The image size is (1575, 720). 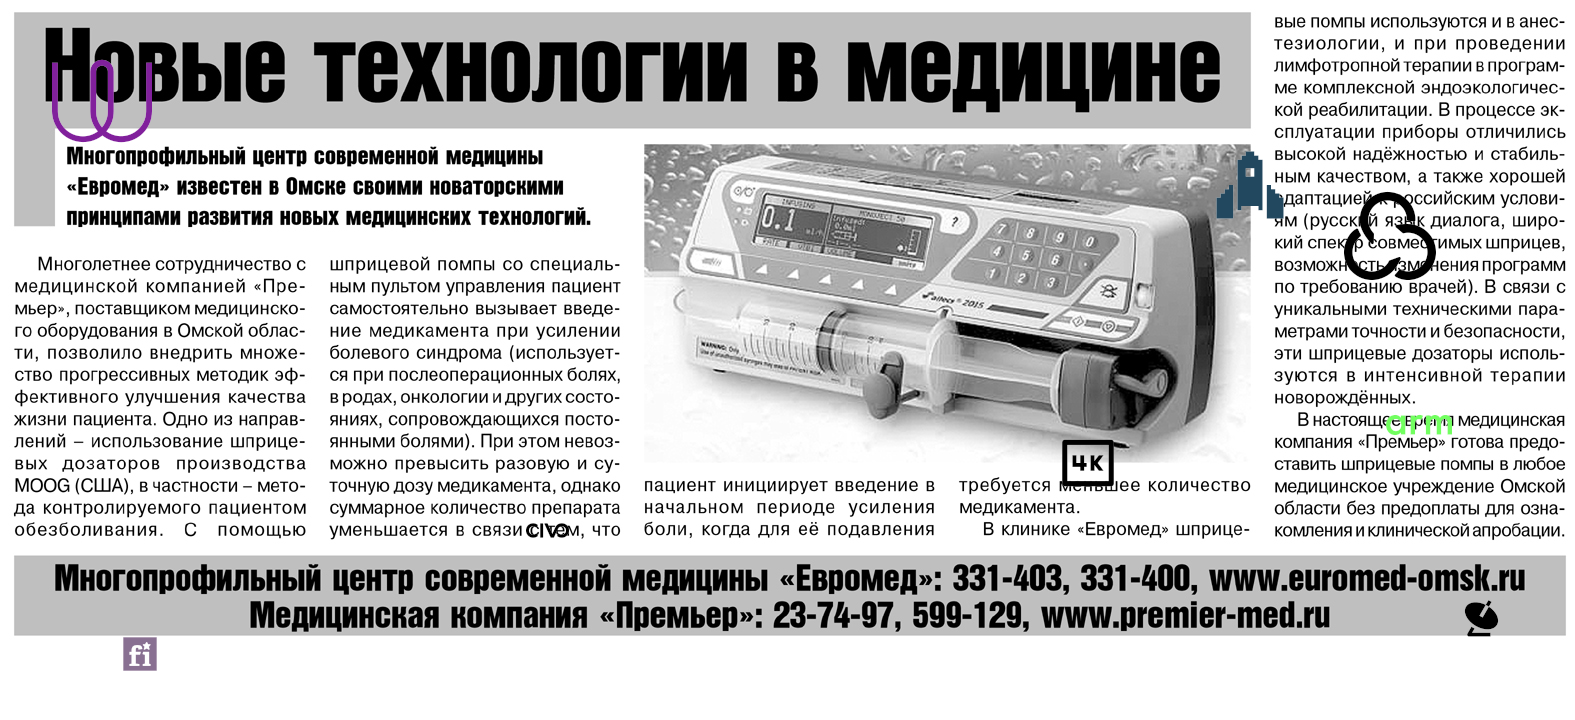 I want to click on open wire messaging app, so click(x=102, y=101).